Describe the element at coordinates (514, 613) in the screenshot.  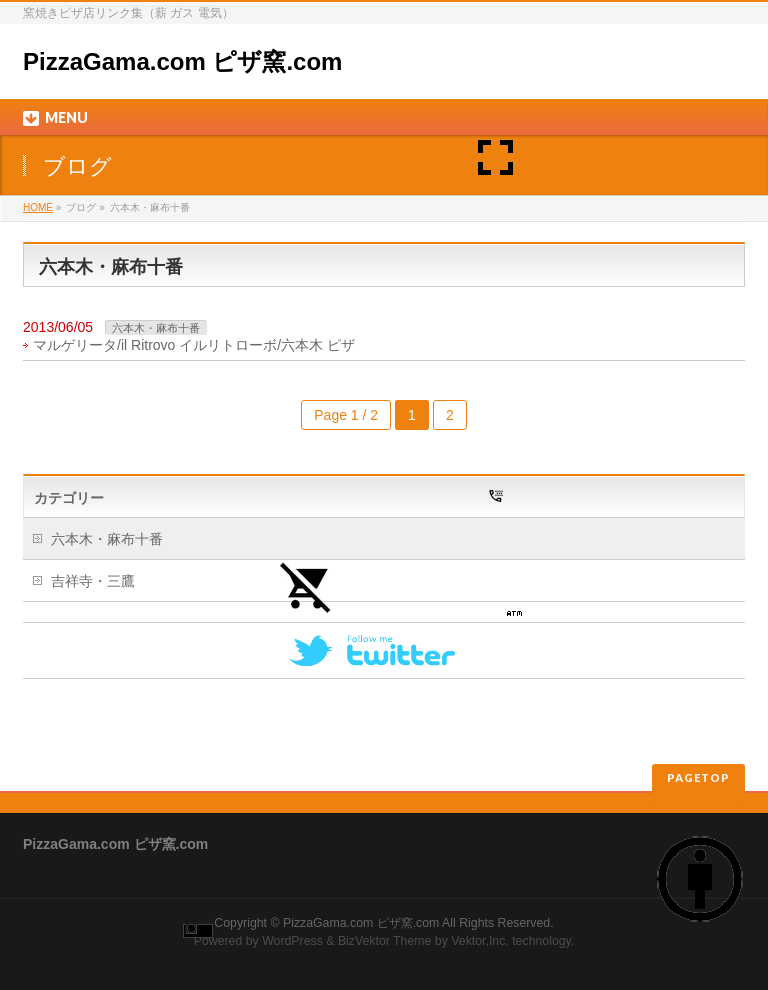
I see `locate nearby ATM machines` at that location.